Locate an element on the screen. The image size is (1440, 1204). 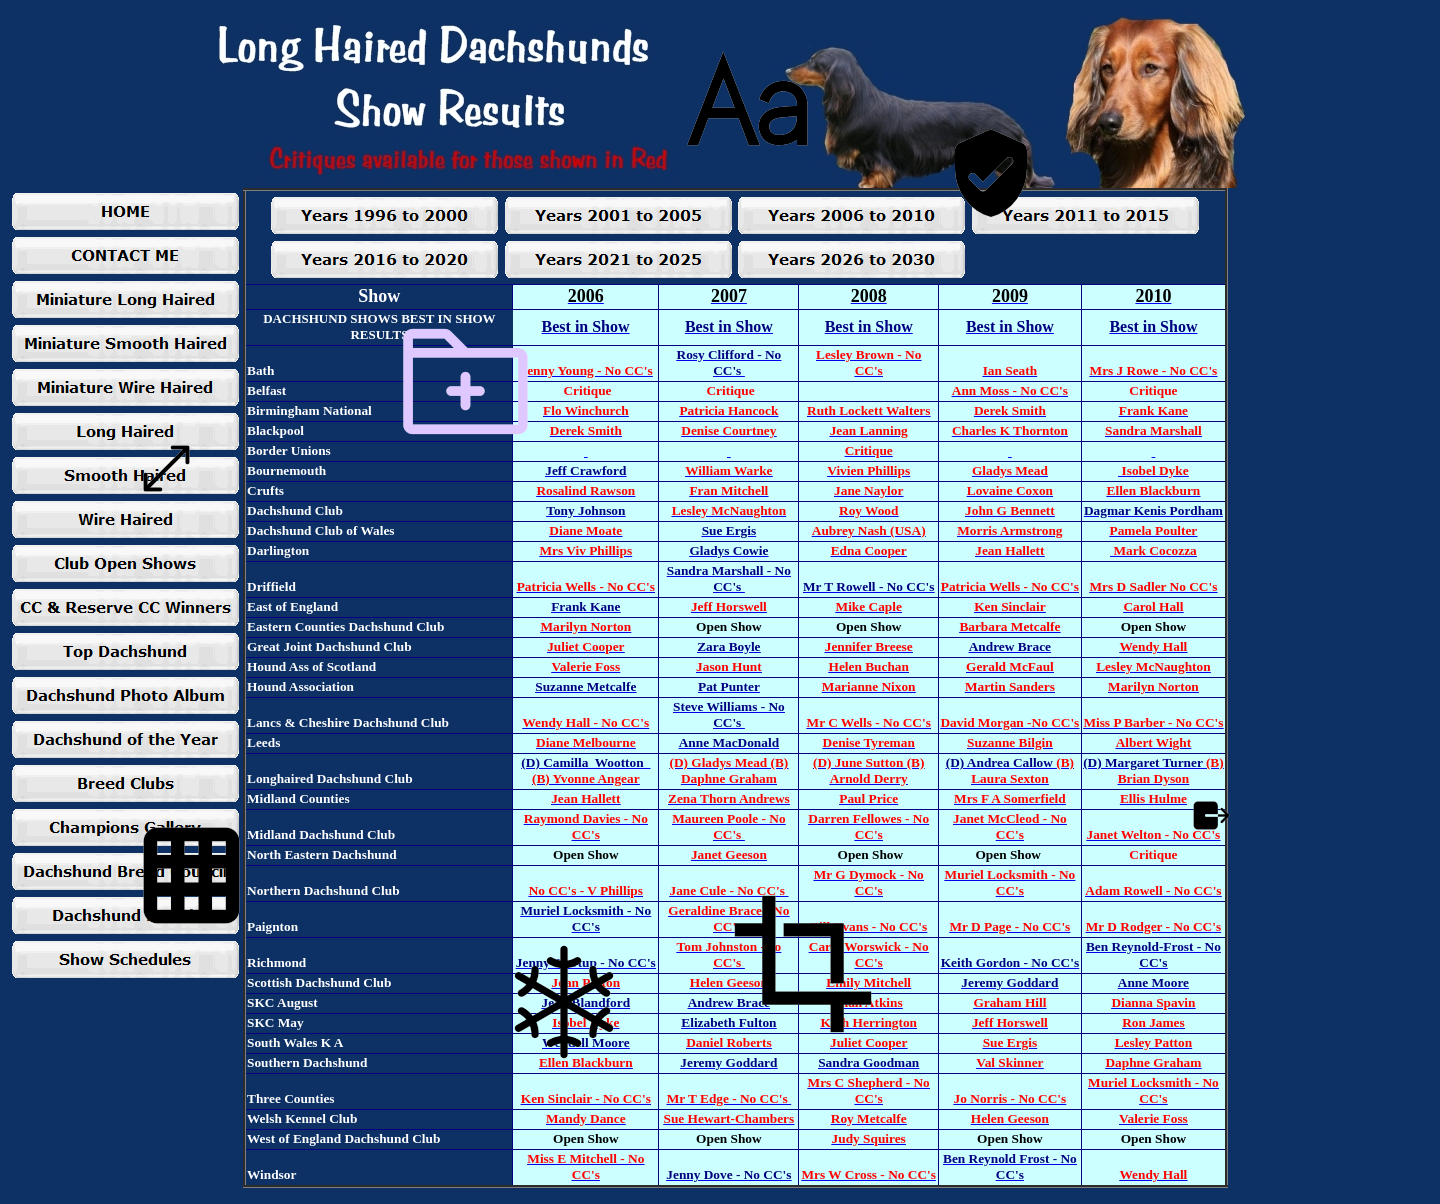
log out of your account is located at coordinates (1211, 815).